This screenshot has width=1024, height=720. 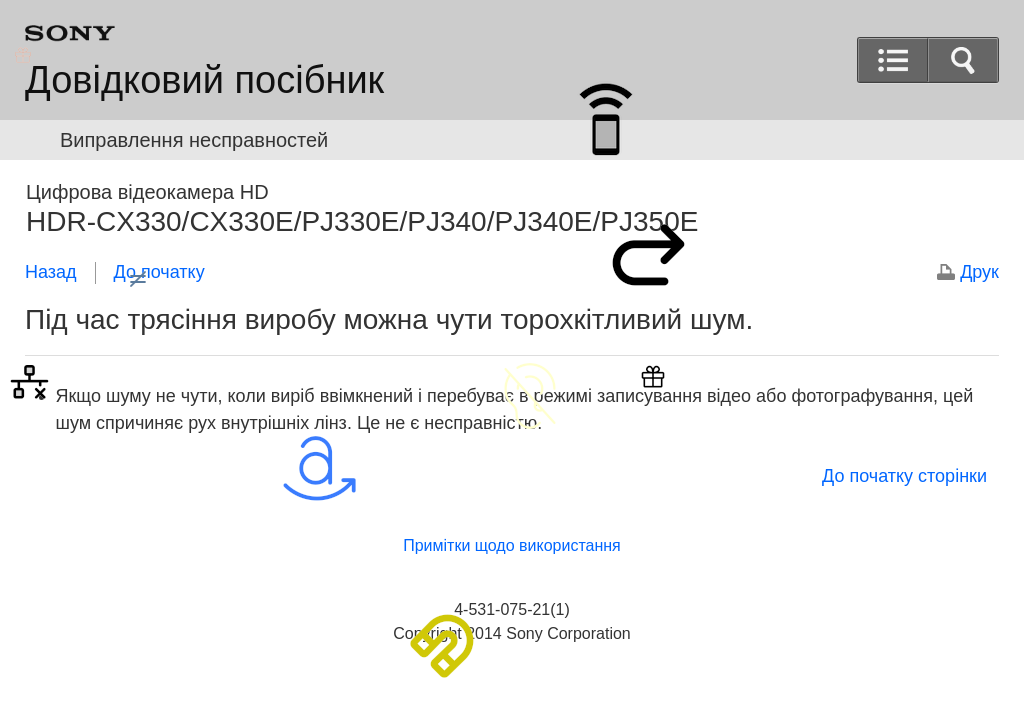 What do you see at coordinates (653, 378) in the screenshot?
I see `view or redeem a gift` at bounding box center [653, 378].